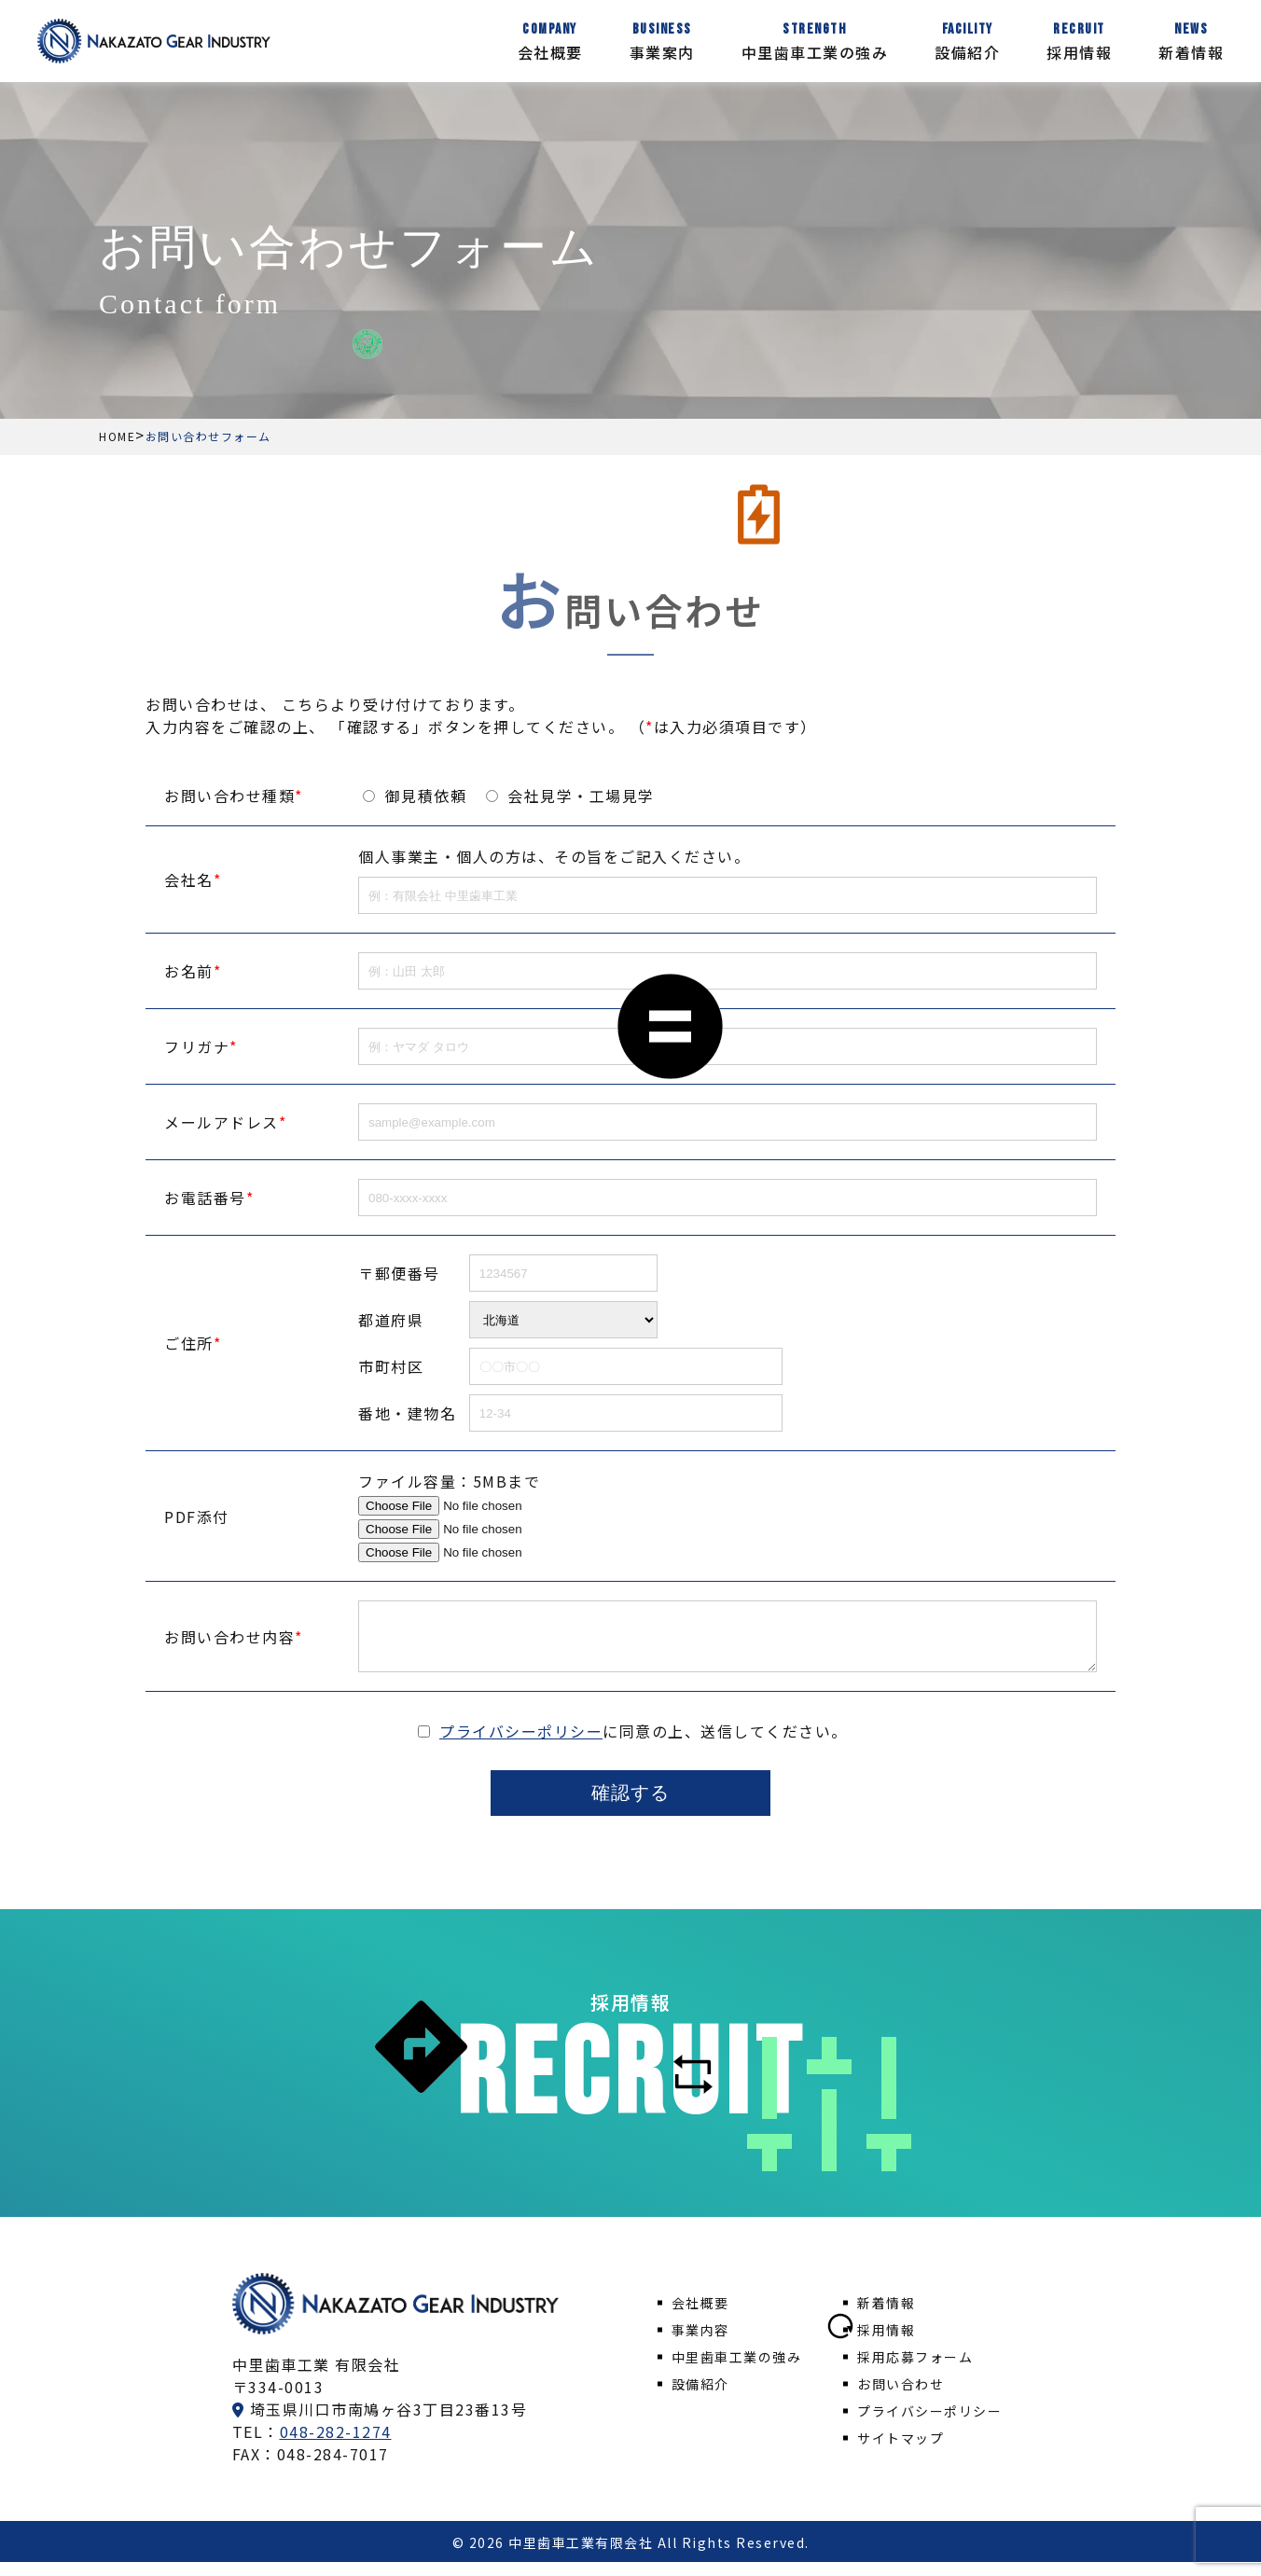 The width and height of the screenshot is (1261, 2576). Describe the element at coordinates (840, 2326) in the screenshot. I see `restart the device` at that location.